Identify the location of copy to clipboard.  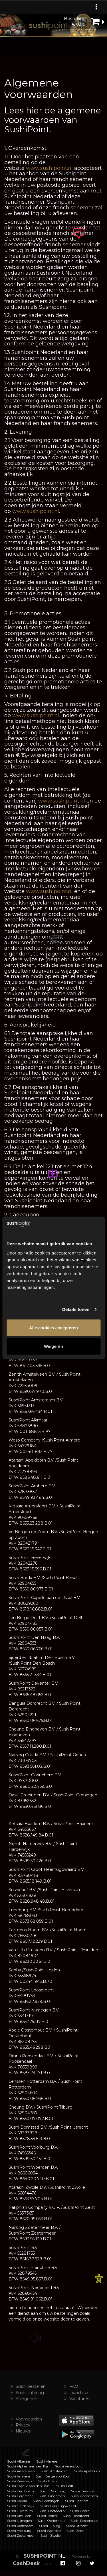
(7, 1571).